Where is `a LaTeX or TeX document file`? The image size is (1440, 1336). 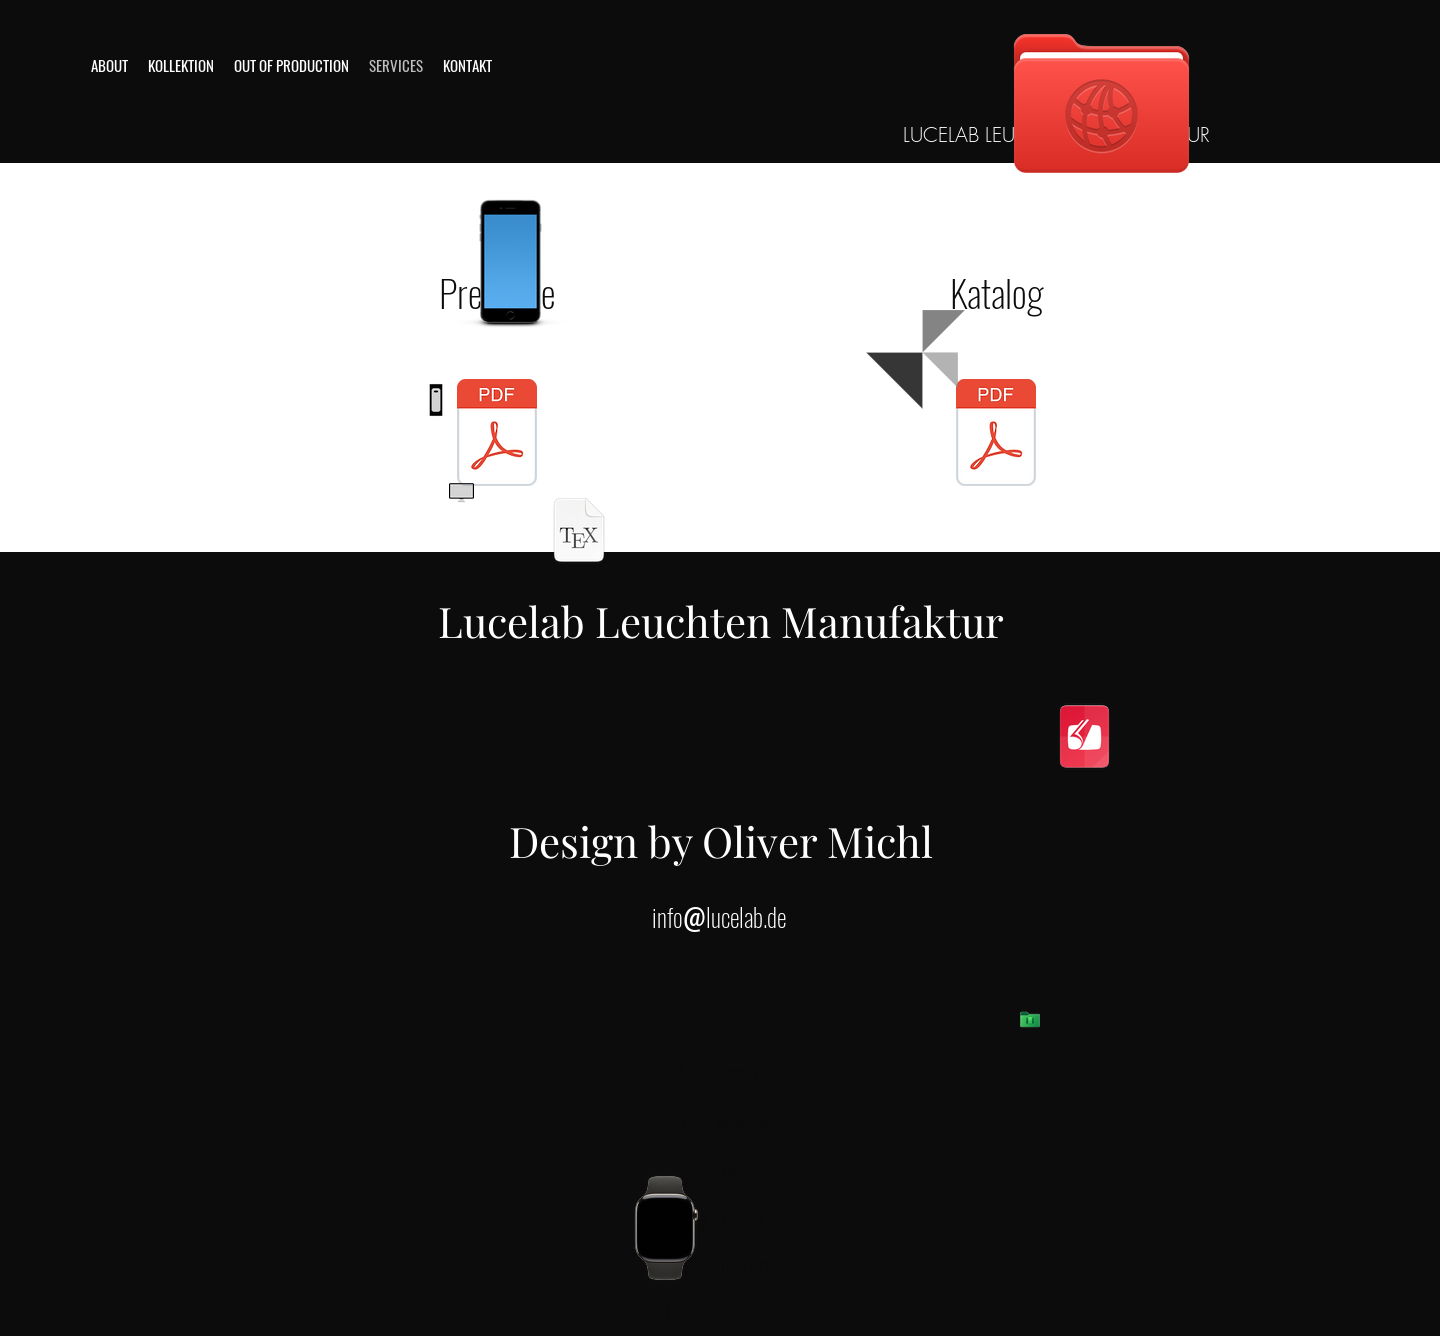 a LaTeX or TeX document file is located at coordinates (579, 530).